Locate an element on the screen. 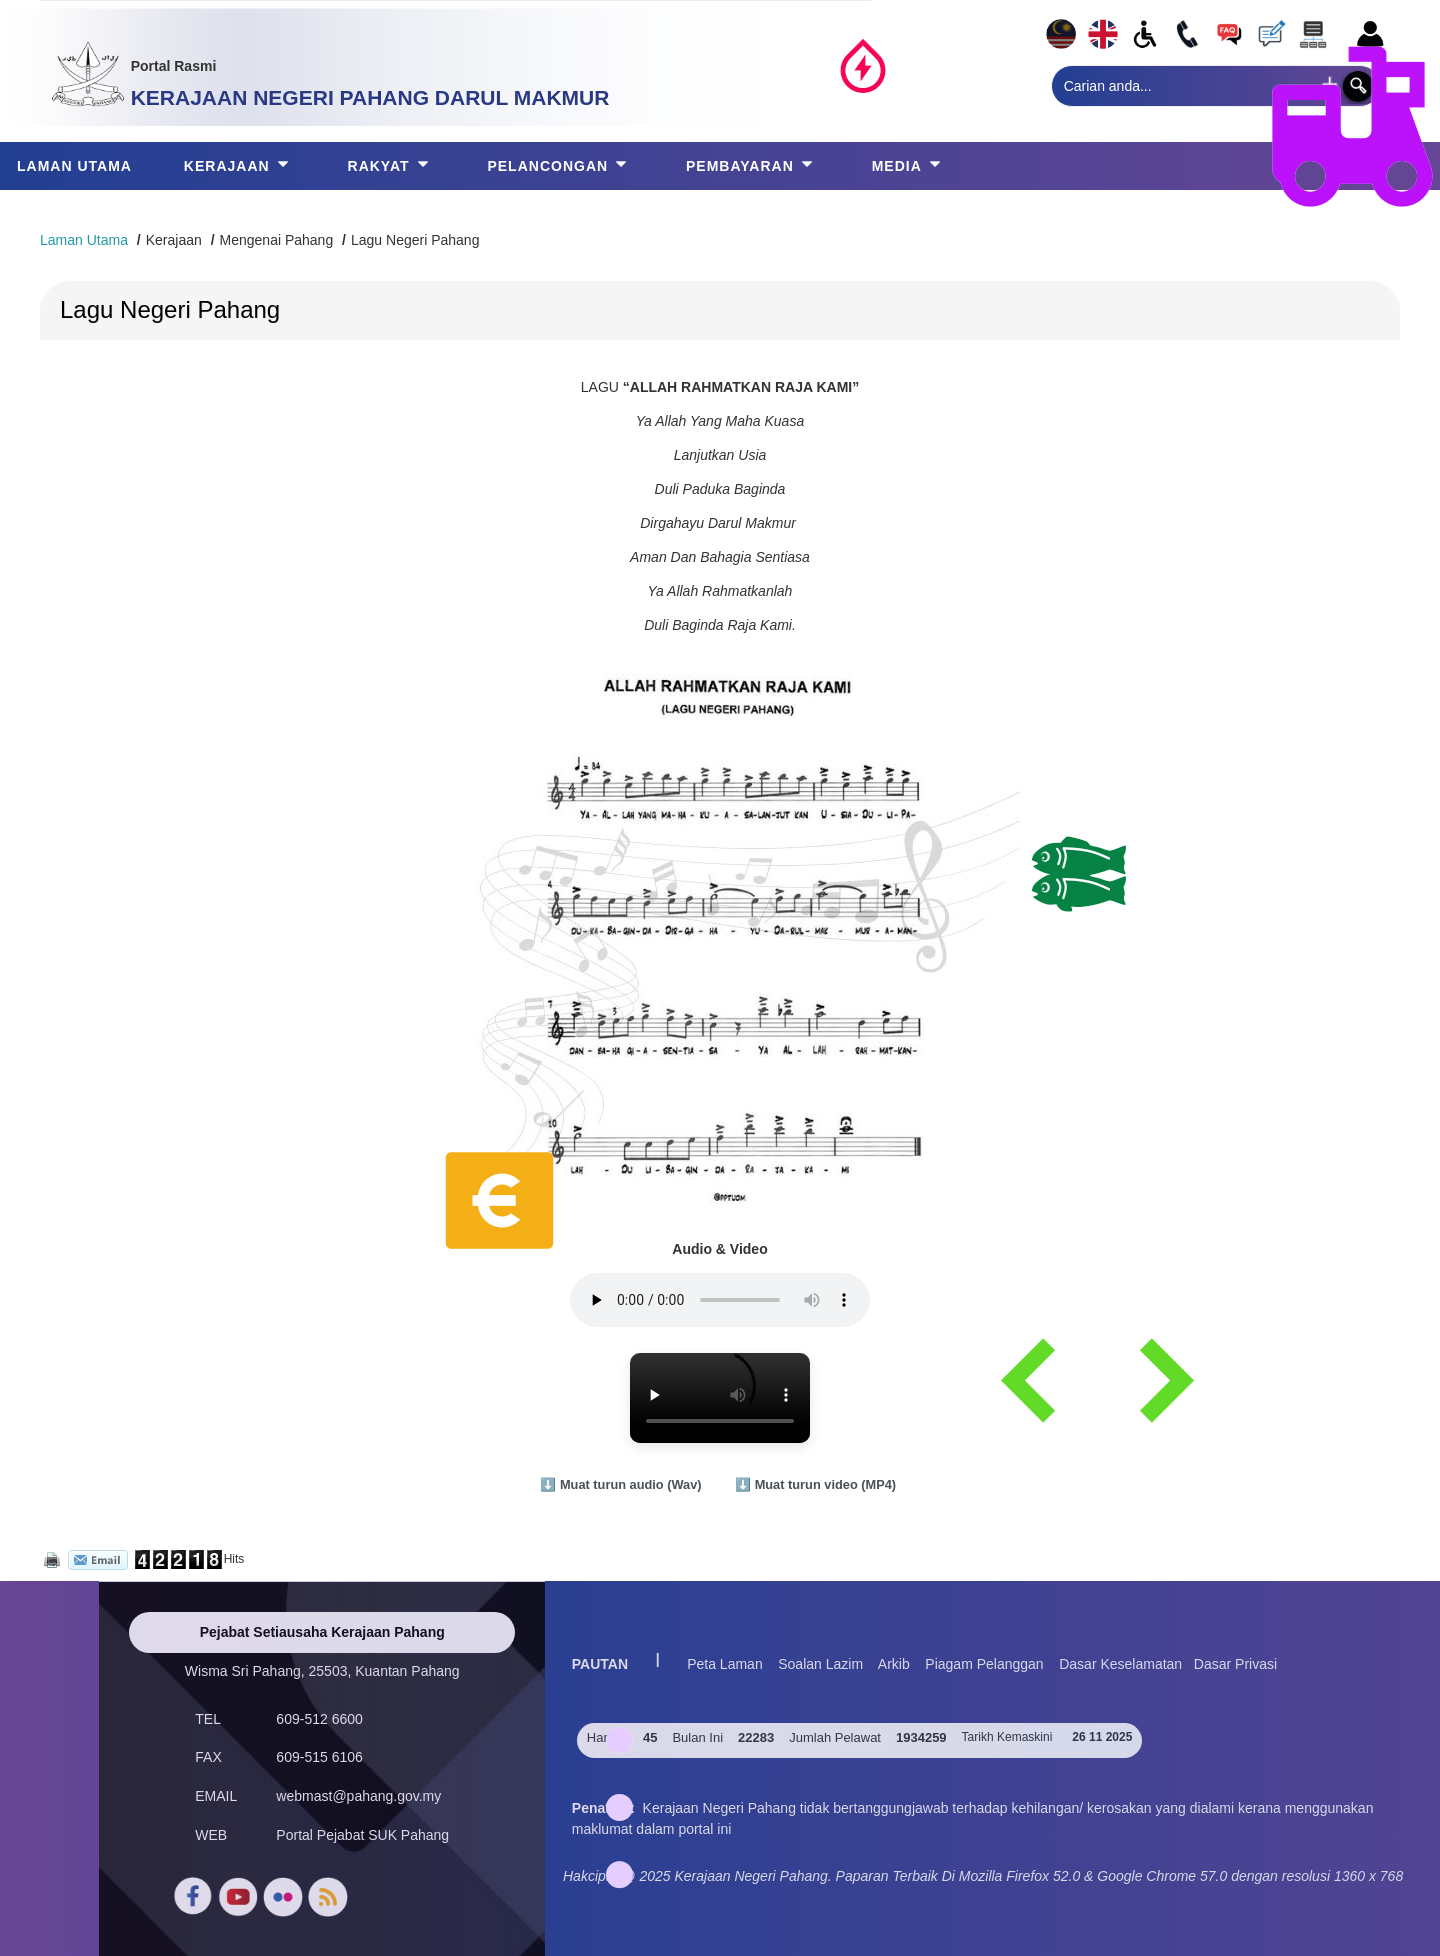 The width and height of the screenshot is (1440, 1956). select e-bike as transportation mode is located at coordinates (1348, 130).